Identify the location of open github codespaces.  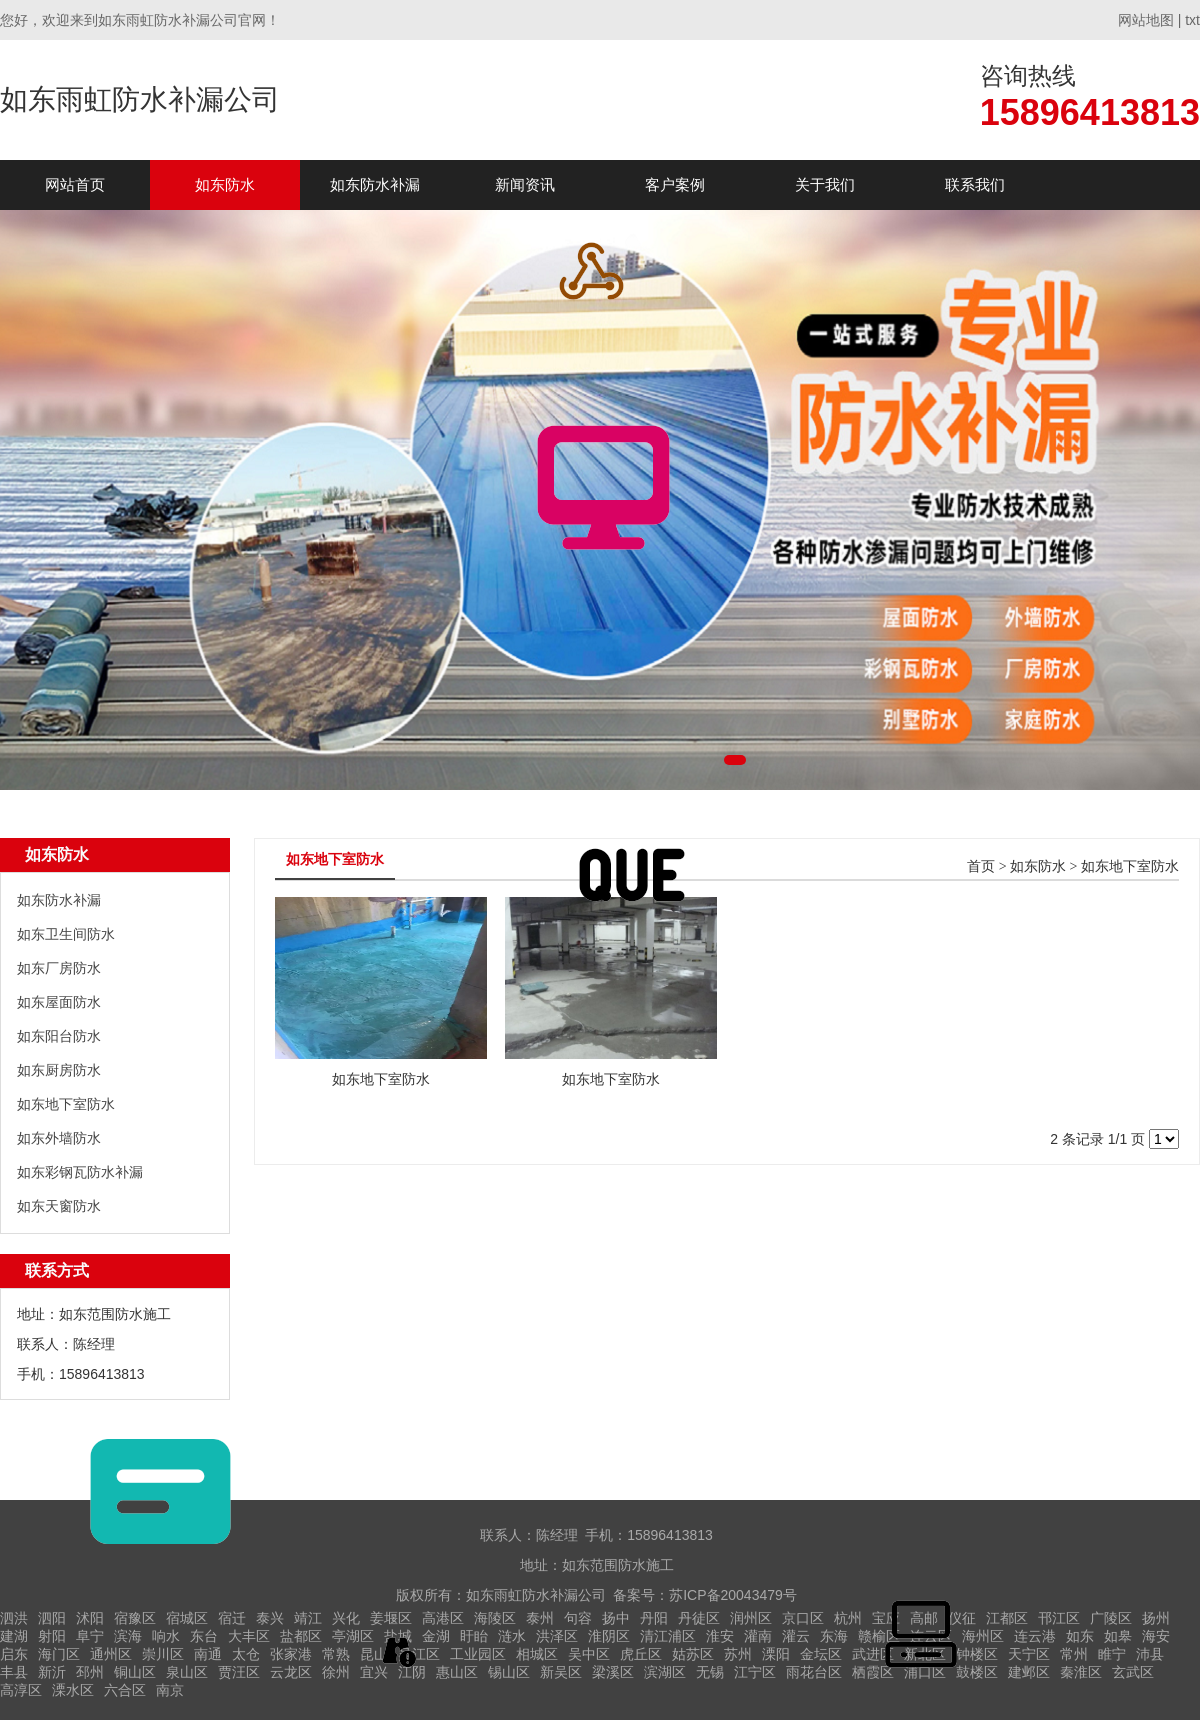
(921, 1635).